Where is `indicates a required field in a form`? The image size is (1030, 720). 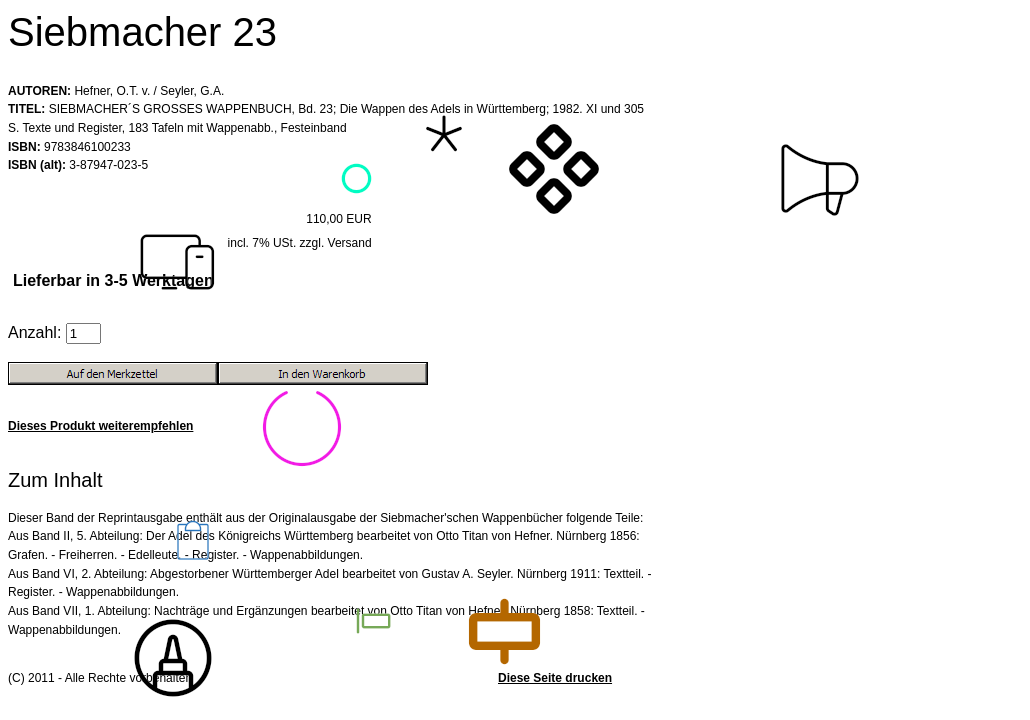 indicates a required field in a form is located at coordinates (444, 135).